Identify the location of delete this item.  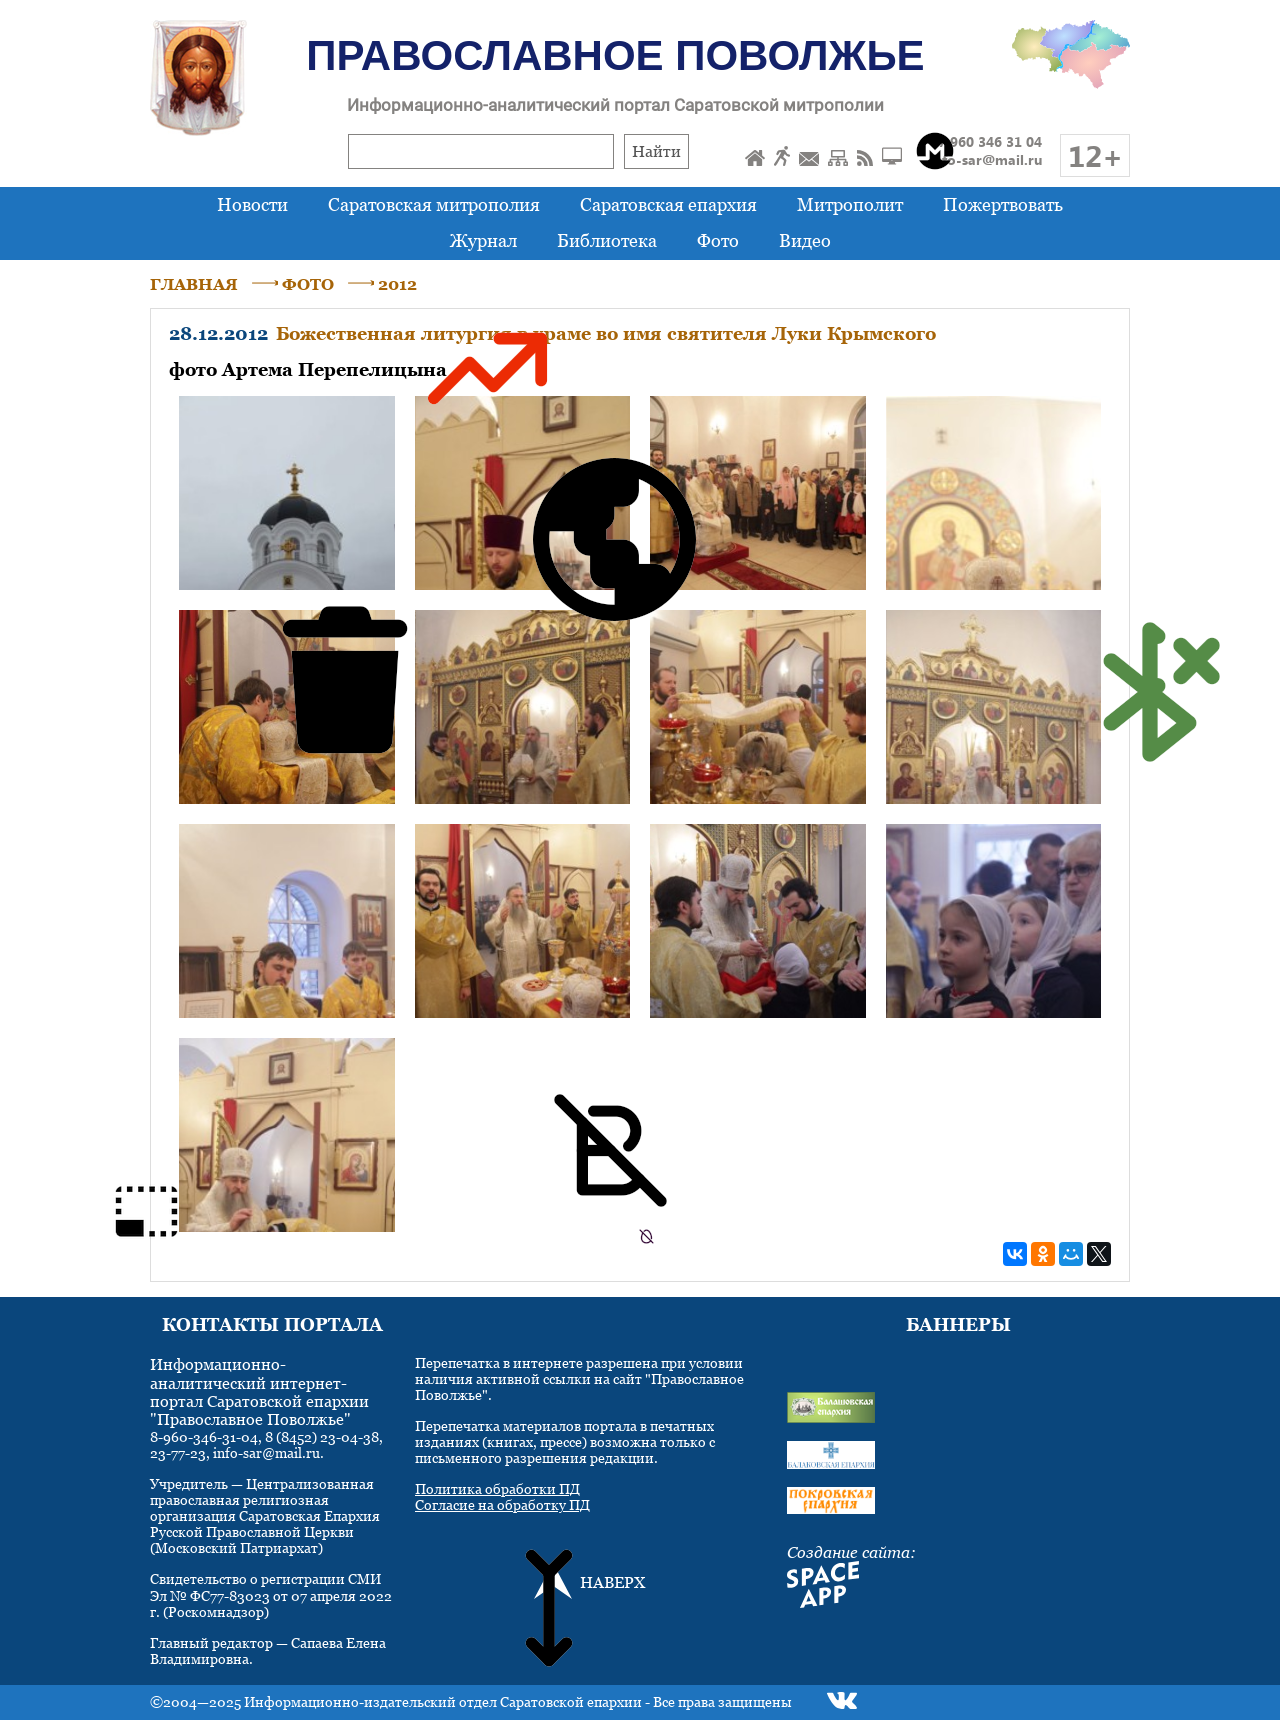
(345, 682).